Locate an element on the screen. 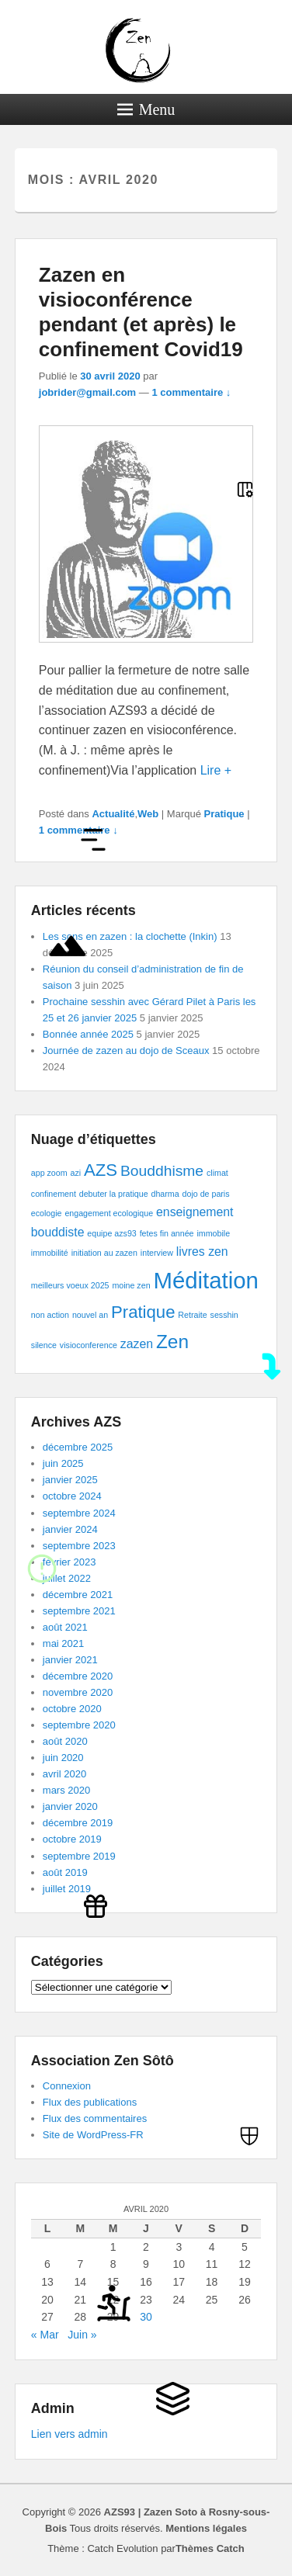 The width and height of the screenshot is (292, 2576). view landscape or nature photos is located at coordinates (68, 945).